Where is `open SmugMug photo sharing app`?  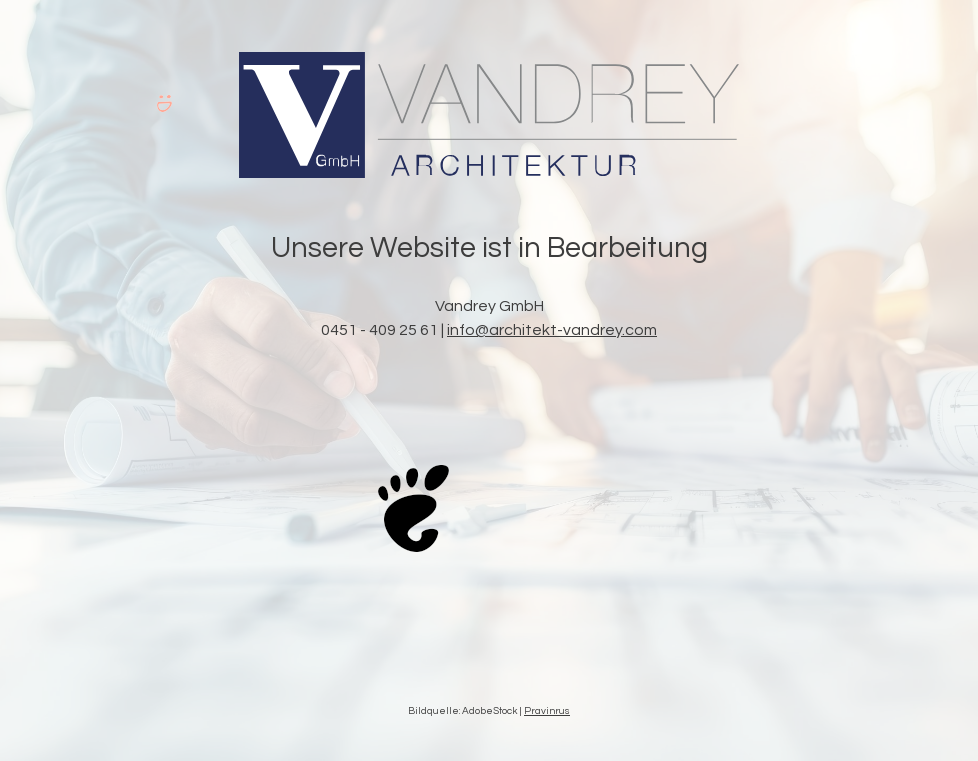 open SmugMug photo sharing app is located at coordinates (164, 103).